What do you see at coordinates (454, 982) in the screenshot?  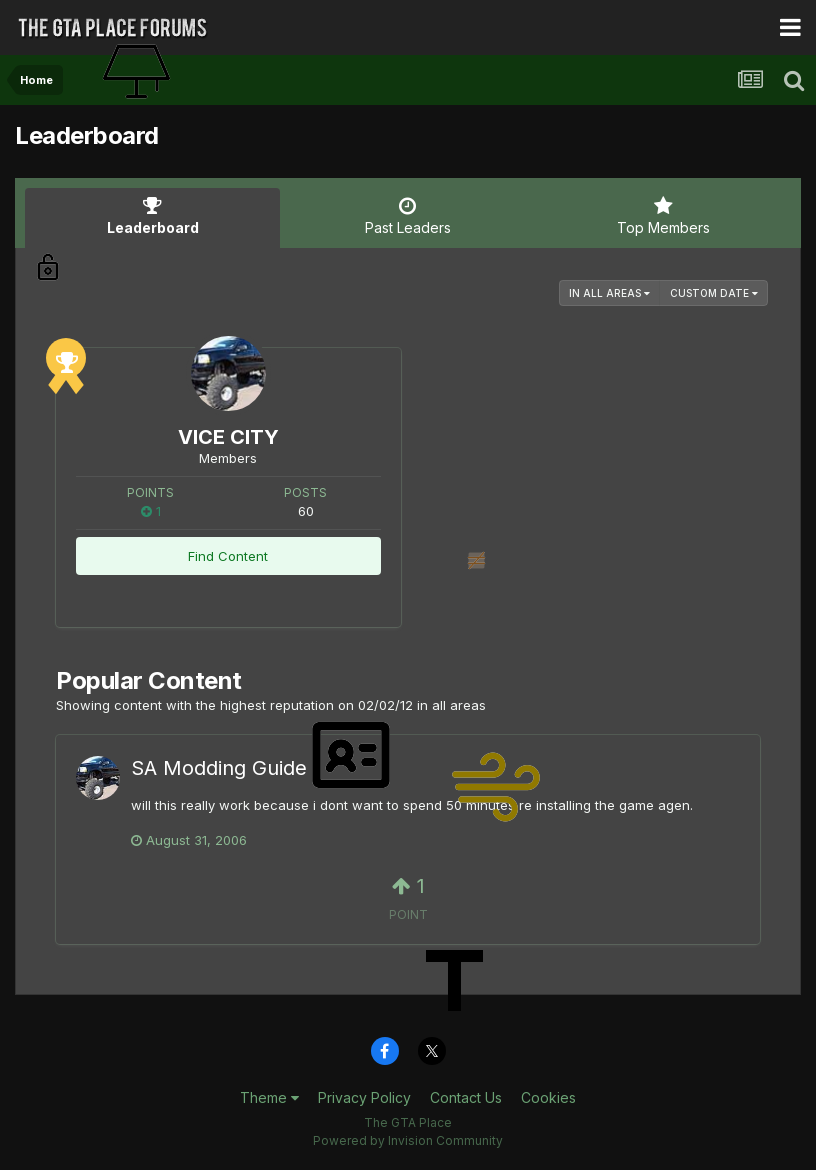 I see `add a title or heading to your document` at bounding box center [454, 982].